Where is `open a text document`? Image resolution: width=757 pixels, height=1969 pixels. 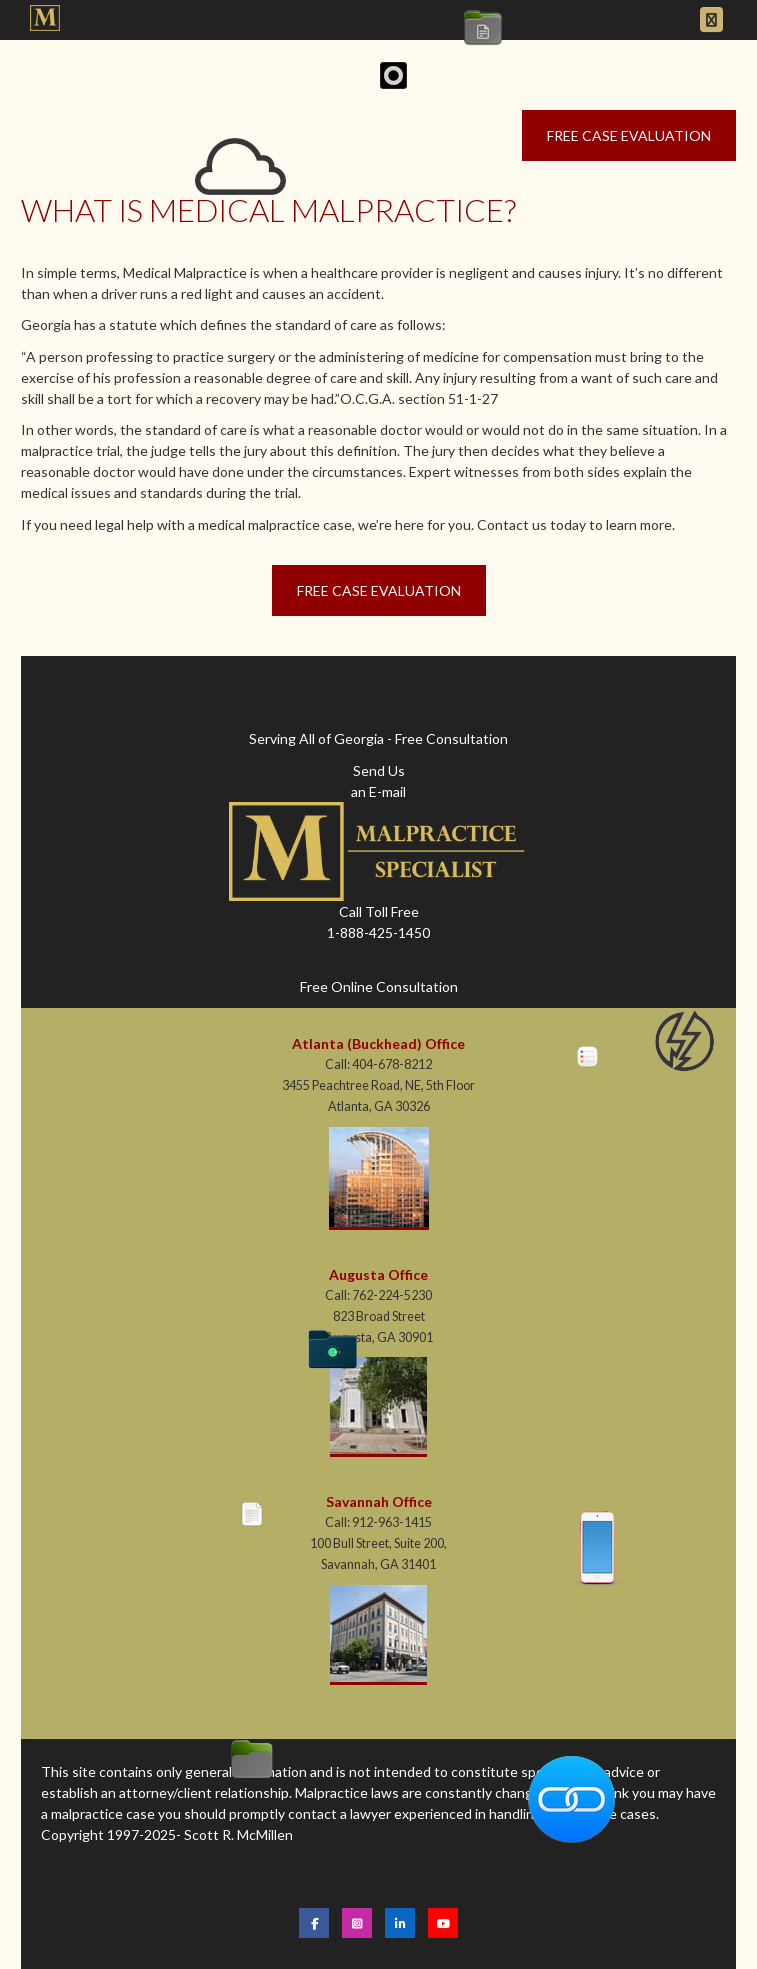
open a text document is located at coordinates (252, 1514).